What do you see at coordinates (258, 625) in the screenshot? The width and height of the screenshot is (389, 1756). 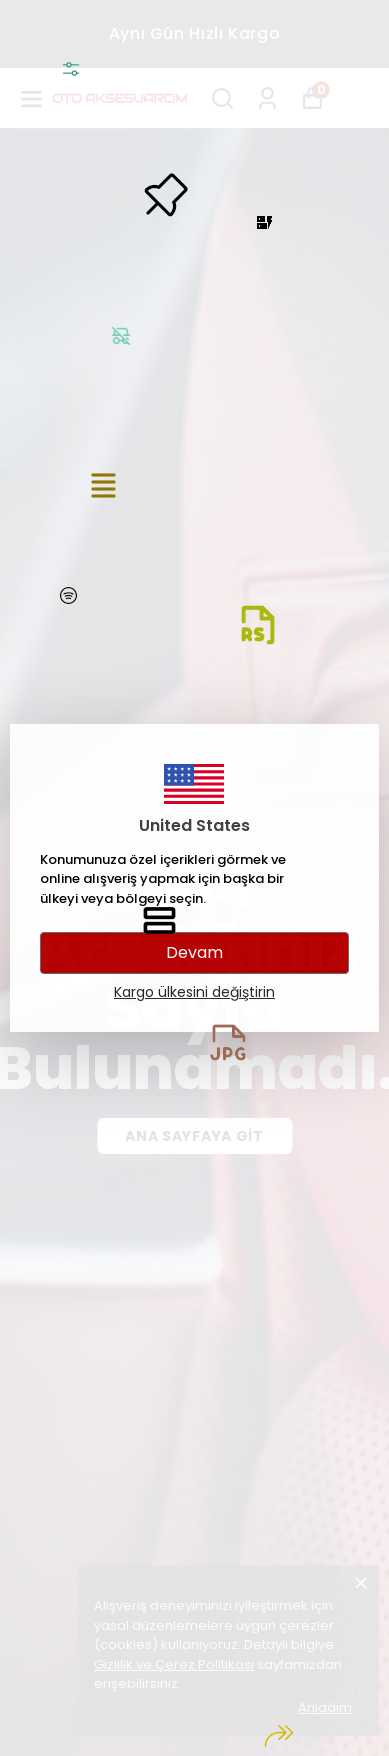 I see `a Rust source code file` at bounding box center [258, 625].